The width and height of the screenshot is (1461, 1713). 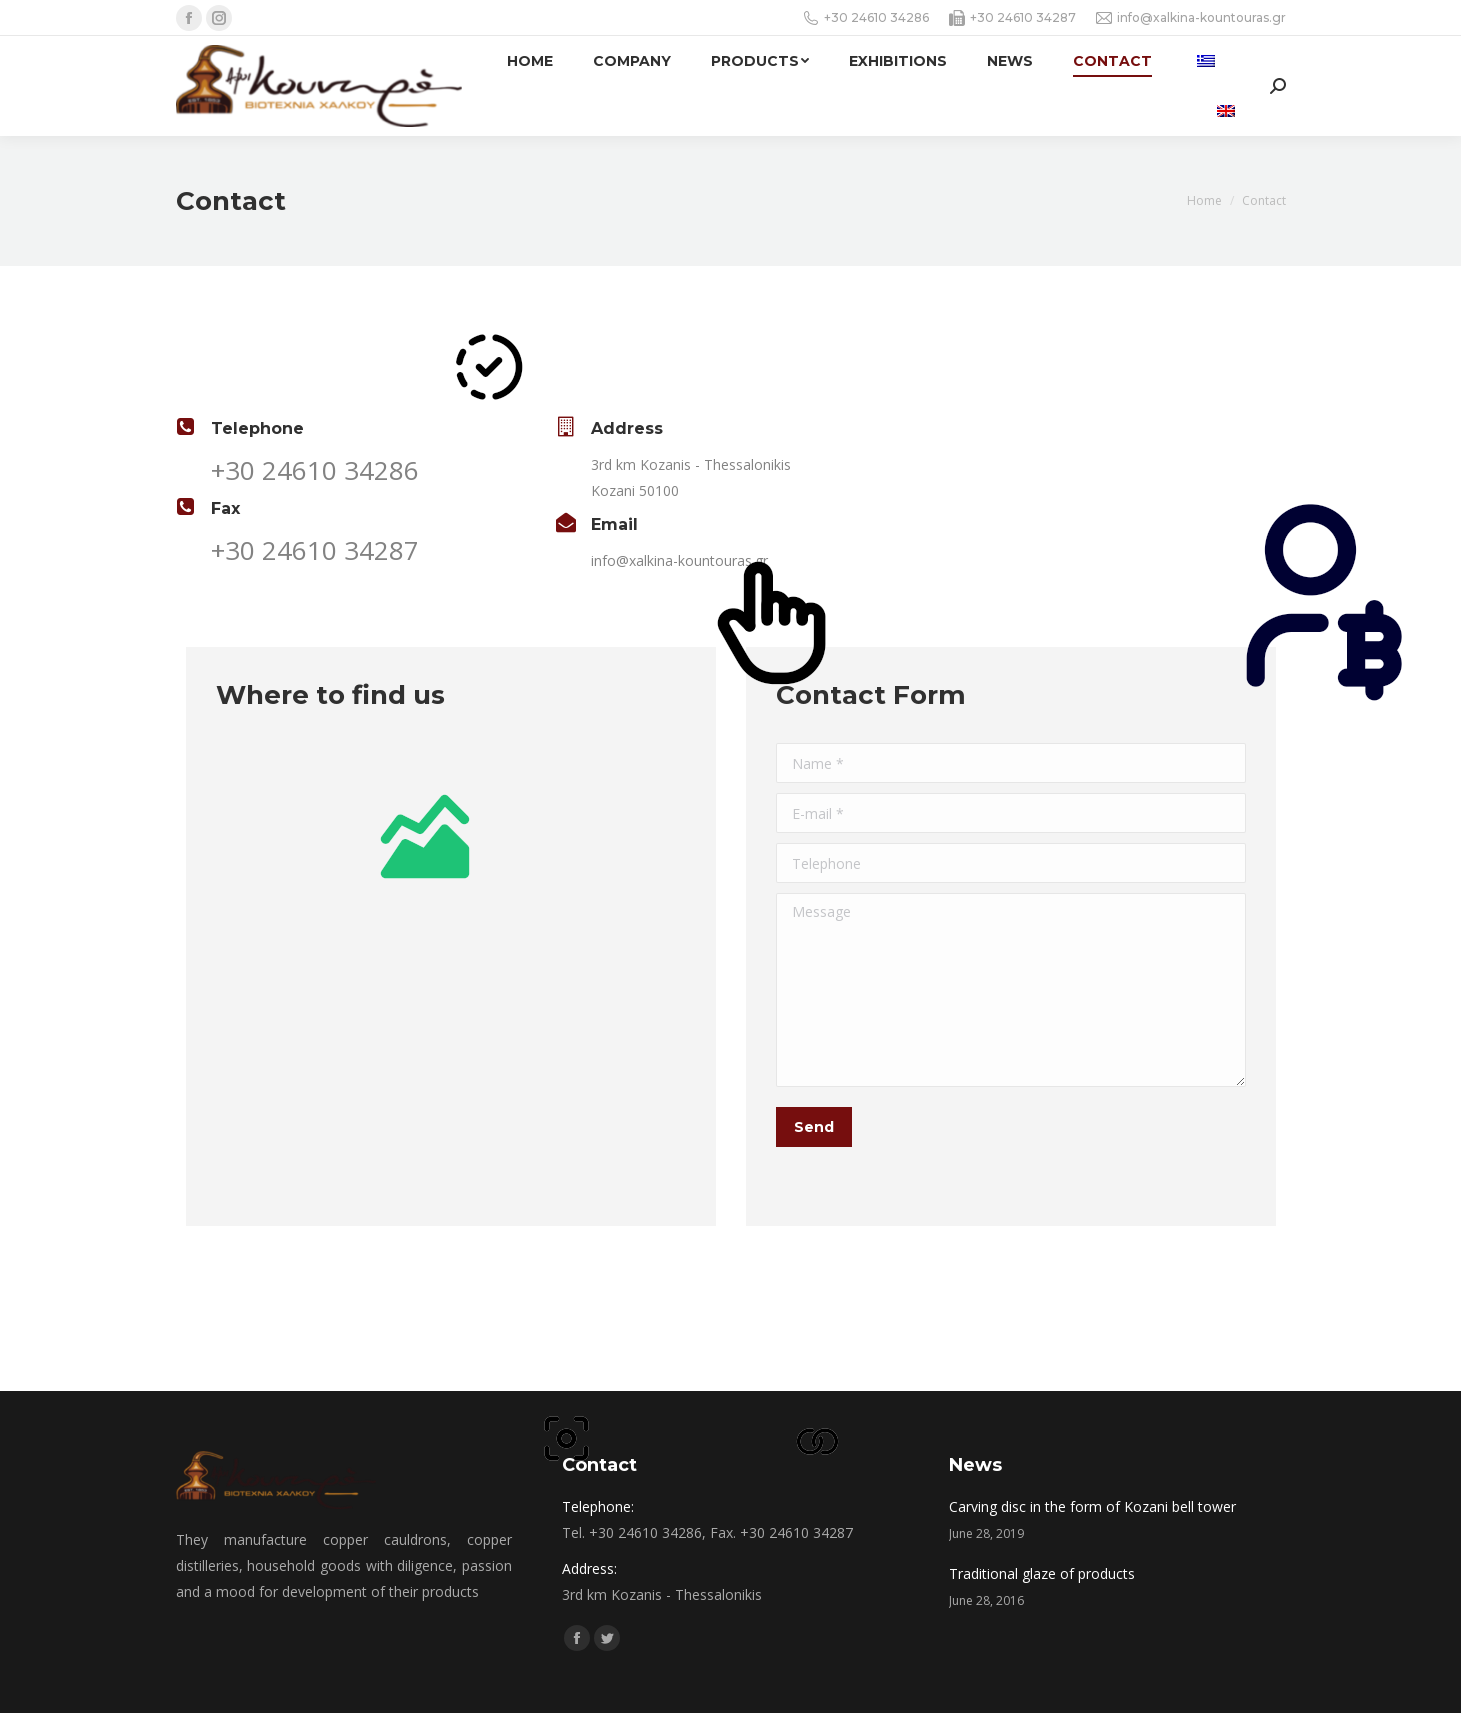 What do you see at coordinates (1310, 595) in the screenshot?
I see `view user's bitcoin wallet or balance` at bounding box center [1310, 595].